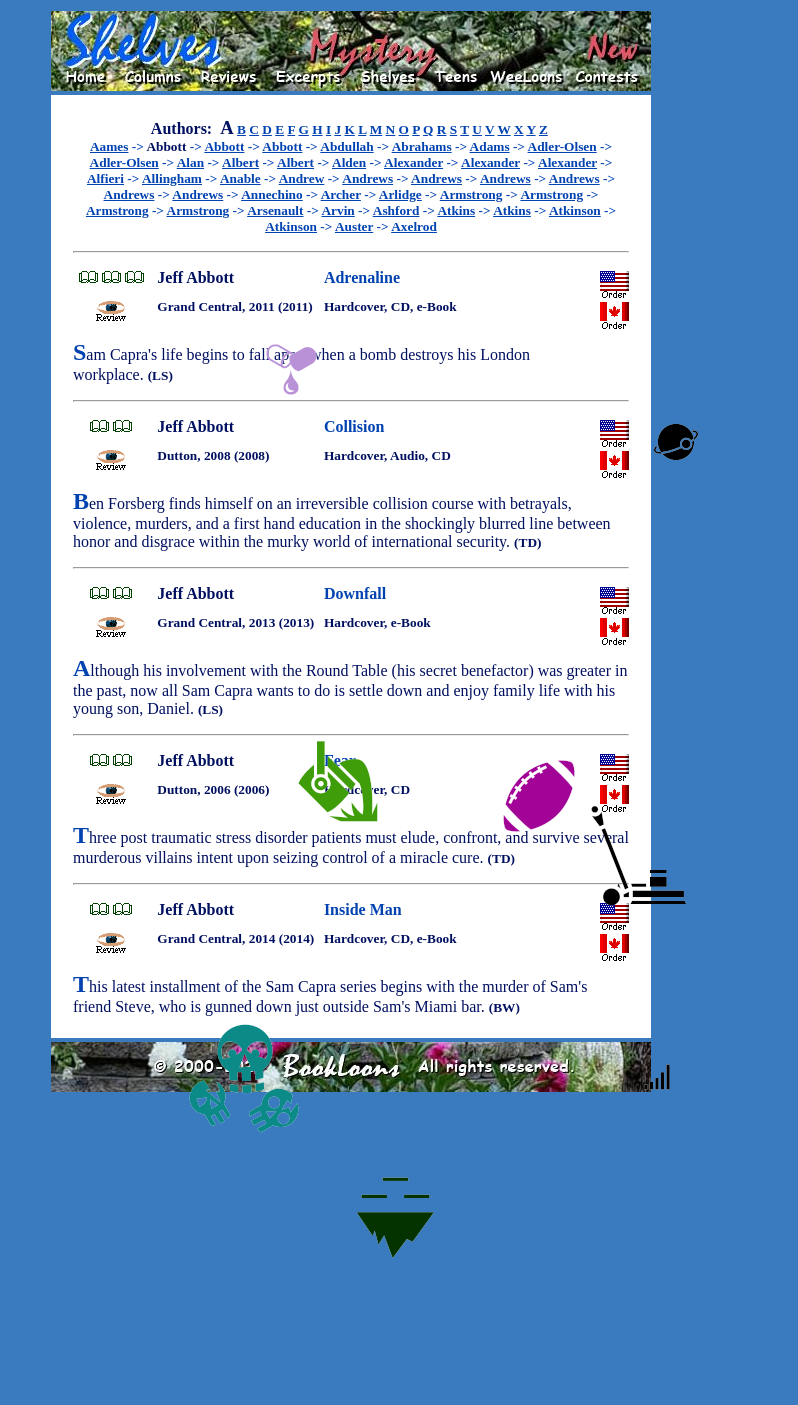 The image size is (798, 1405). Describe the element at coordinates (676, 442) in the screenshot. I see `view orbital mechanics or space simulation settings` at that location.